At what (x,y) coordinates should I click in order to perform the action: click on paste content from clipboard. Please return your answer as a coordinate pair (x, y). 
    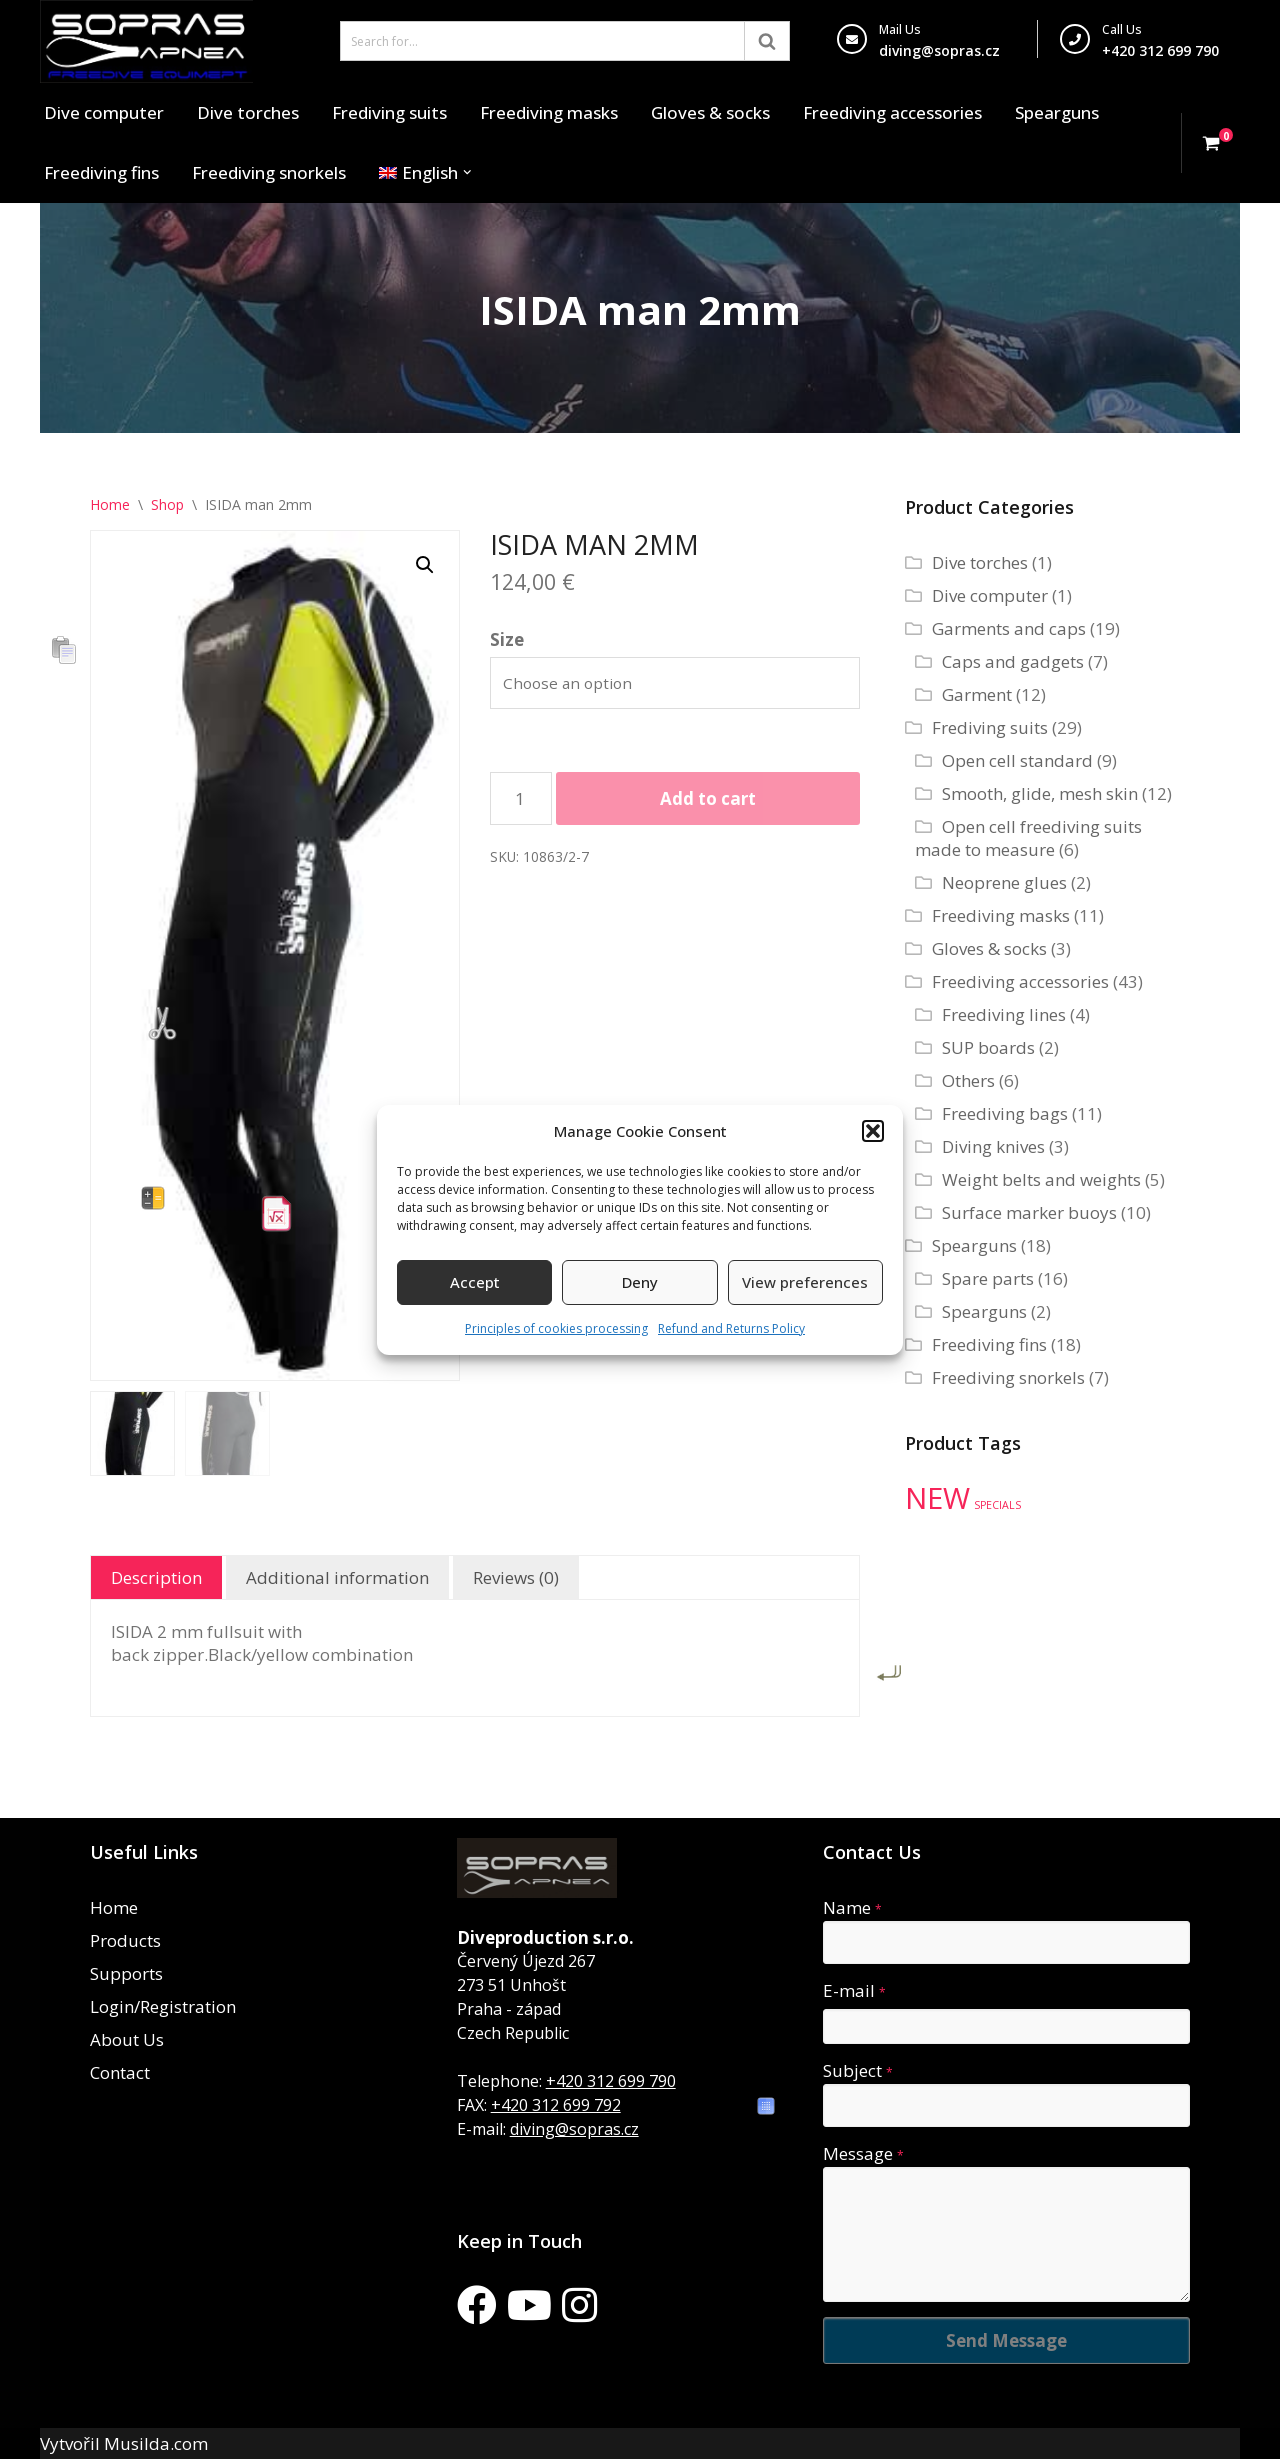
    Looking at the image, I should click on (64, 650).